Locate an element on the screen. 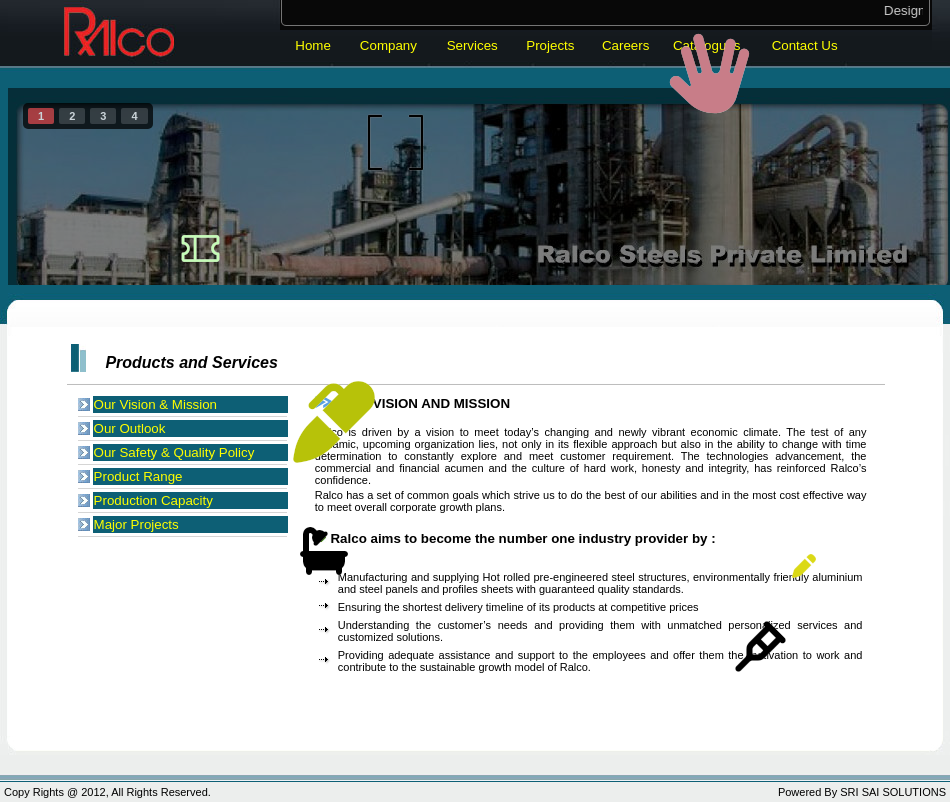 The width and height of the screenshot is (950, 802). insert code or text block is located at coordinates (395, 142).